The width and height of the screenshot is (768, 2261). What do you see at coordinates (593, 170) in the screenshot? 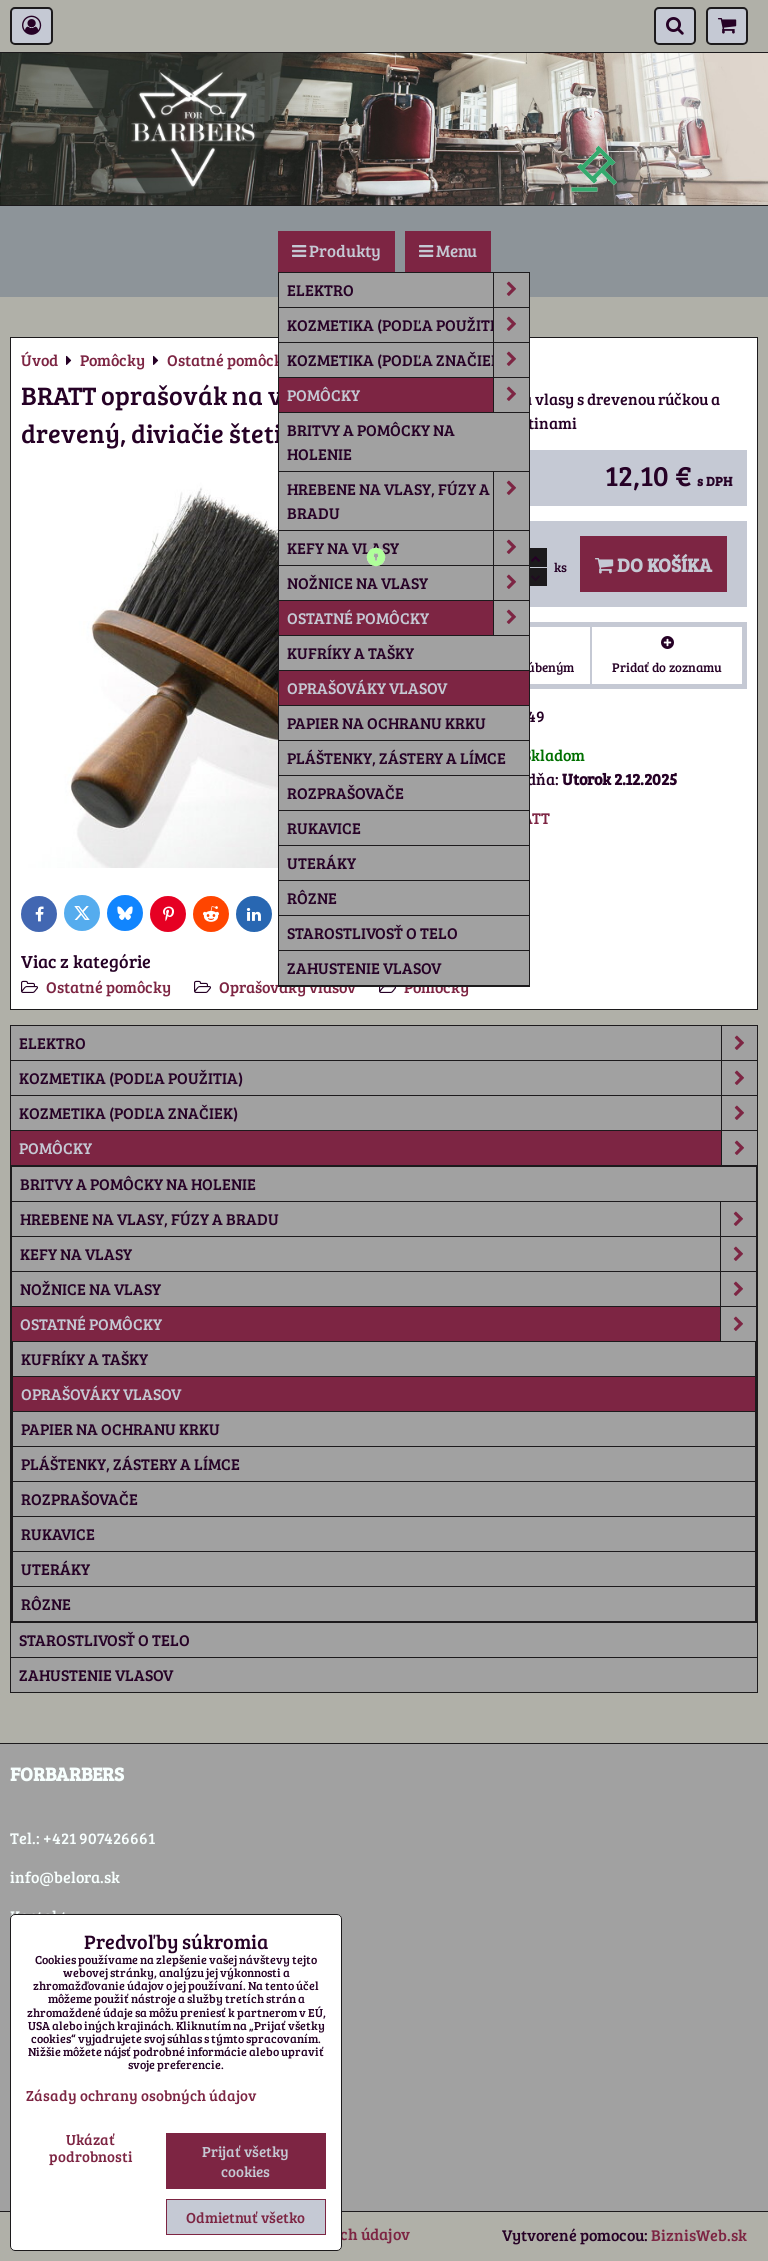
I see `place a bid on an item` at bounding box center [593, 170].